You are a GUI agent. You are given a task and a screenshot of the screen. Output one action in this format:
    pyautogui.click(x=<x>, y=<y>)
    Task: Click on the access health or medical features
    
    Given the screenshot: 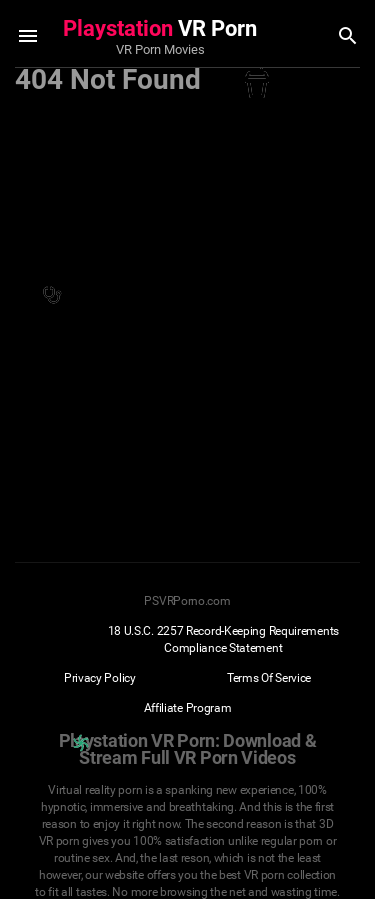 What is the action you would take?
    pyautogui.click(x=52, y=295)
    